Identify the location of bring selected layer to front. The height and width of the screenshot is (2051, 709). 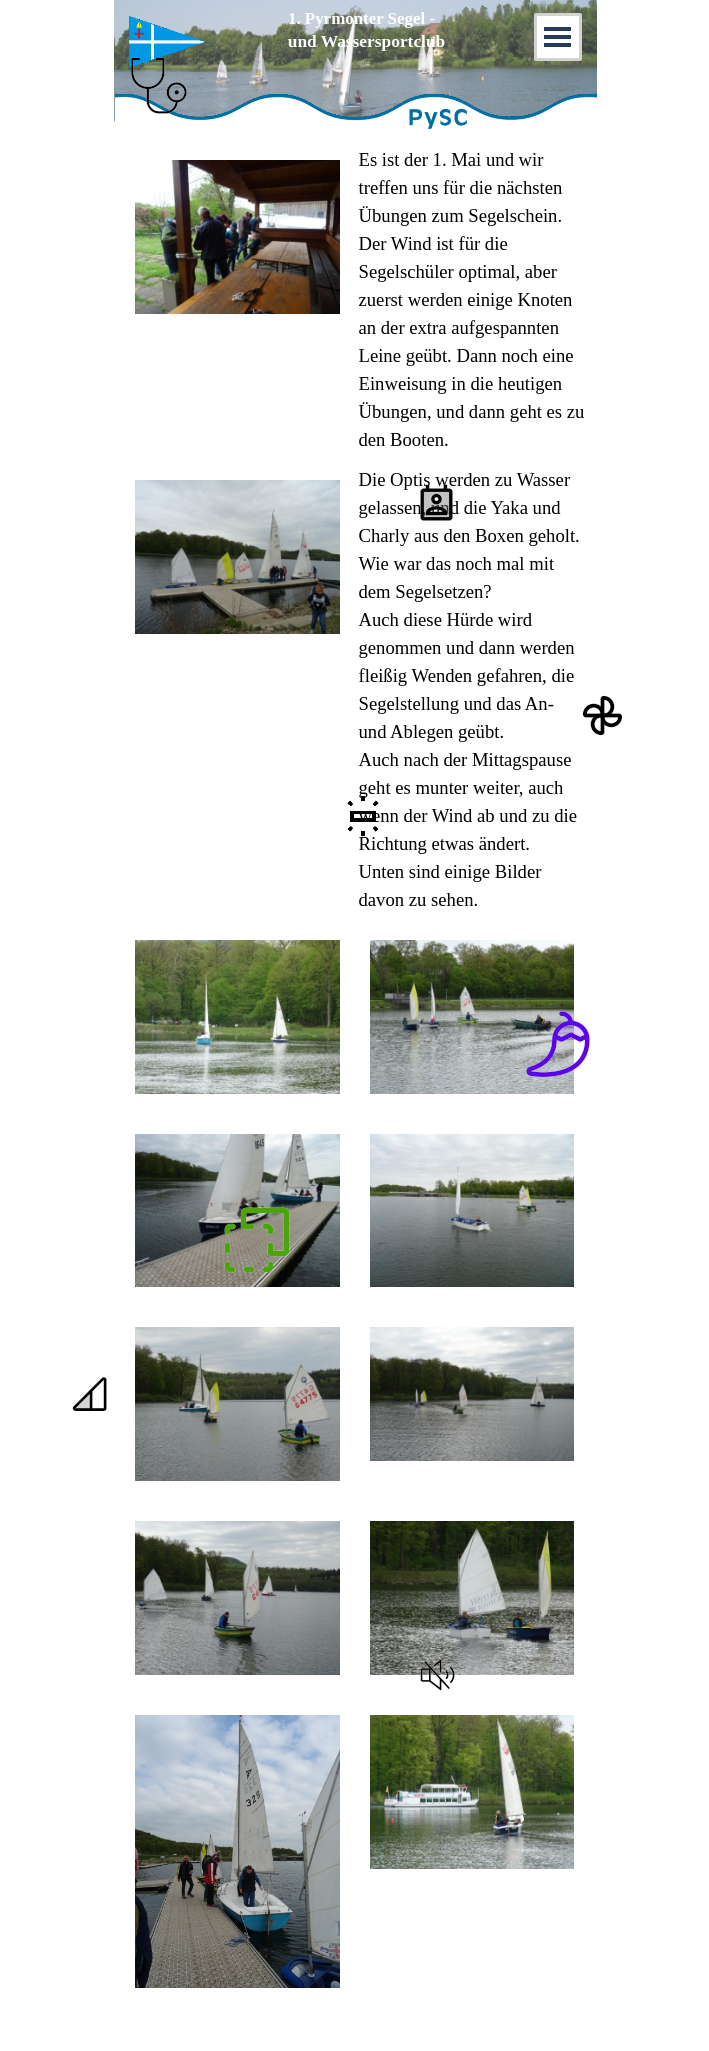
(257, 1240).